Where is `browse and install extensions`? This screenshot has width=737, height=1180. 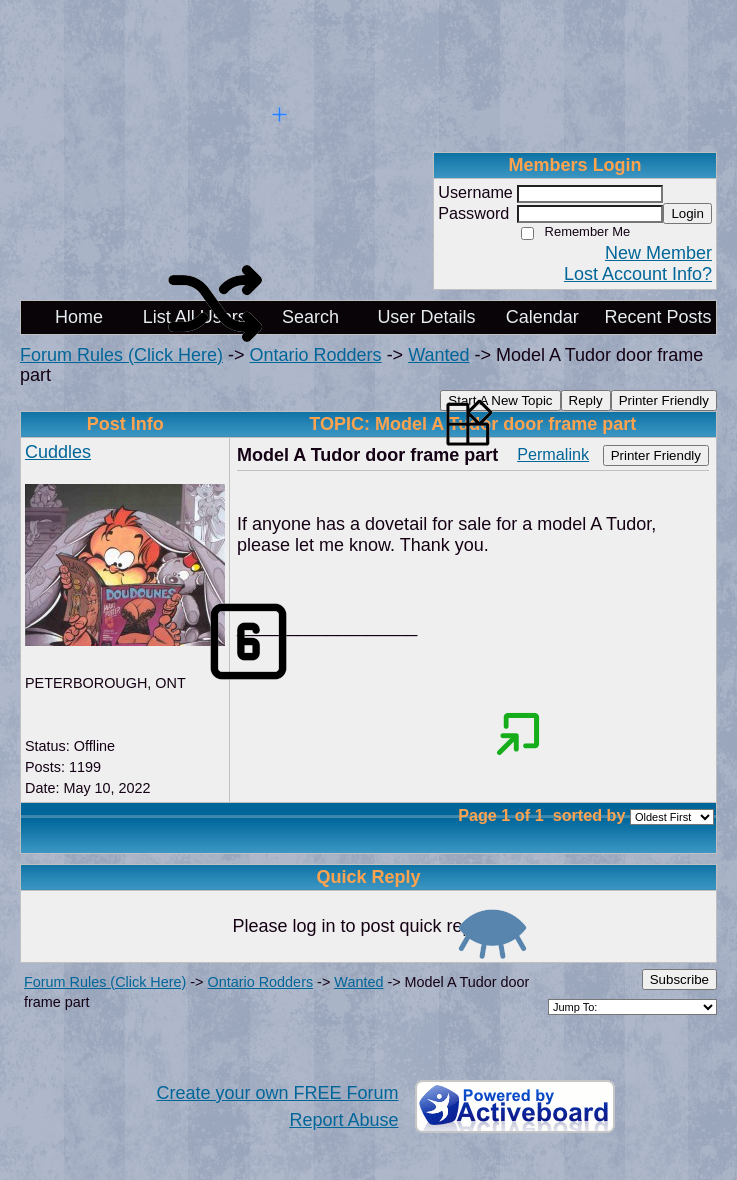 browse and install extensions is located at coordinates (469, 422).